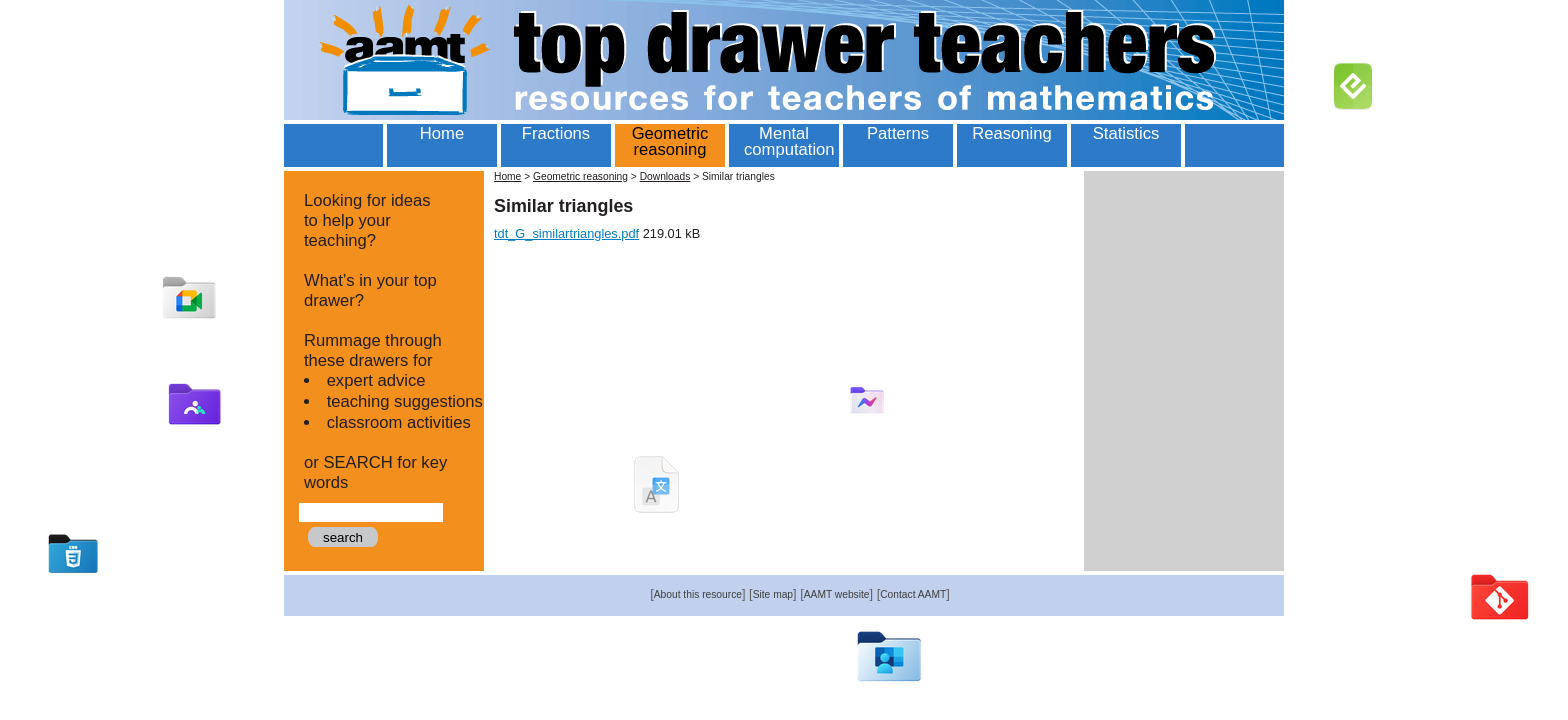 The width and height of the screenshot is (1568, 720). What do you see at coordinates (656, 484) in the screenshot?
I see `a gettext translation file for software localization` at bounding box center [656, 484].